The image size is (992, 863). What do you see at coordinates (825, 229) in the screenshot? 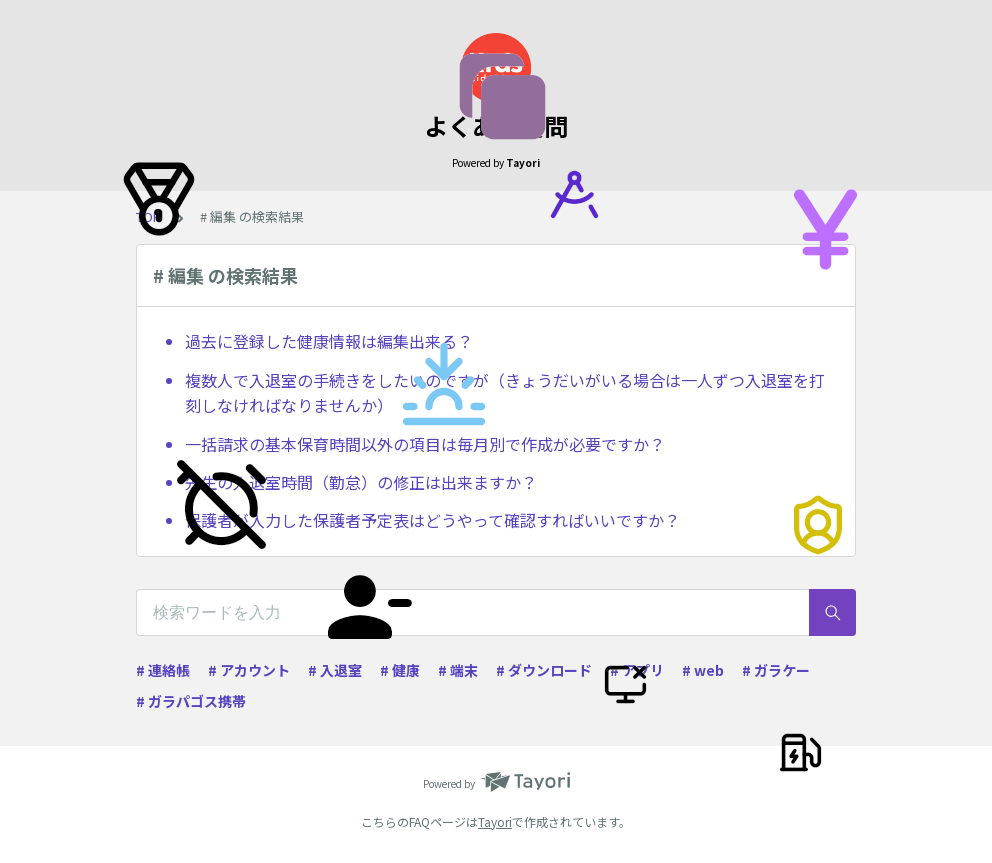
I see `indicates price or payment in Chinese yuan (renminbi)` at bounding box center [825, 229].